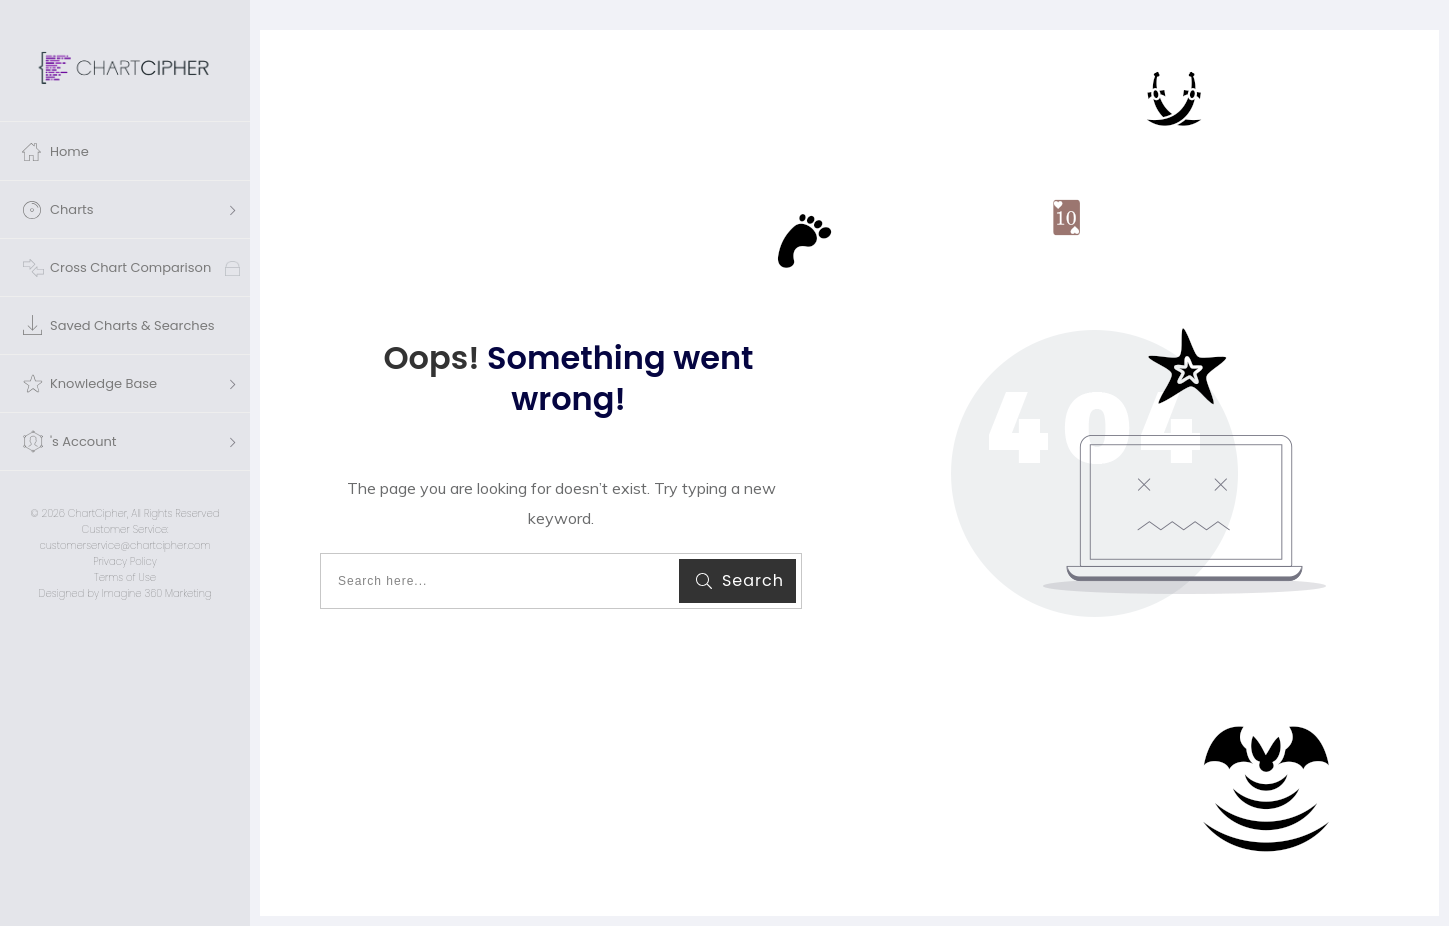  I want to click on ten of hearts playing card, so click(1066, 217).